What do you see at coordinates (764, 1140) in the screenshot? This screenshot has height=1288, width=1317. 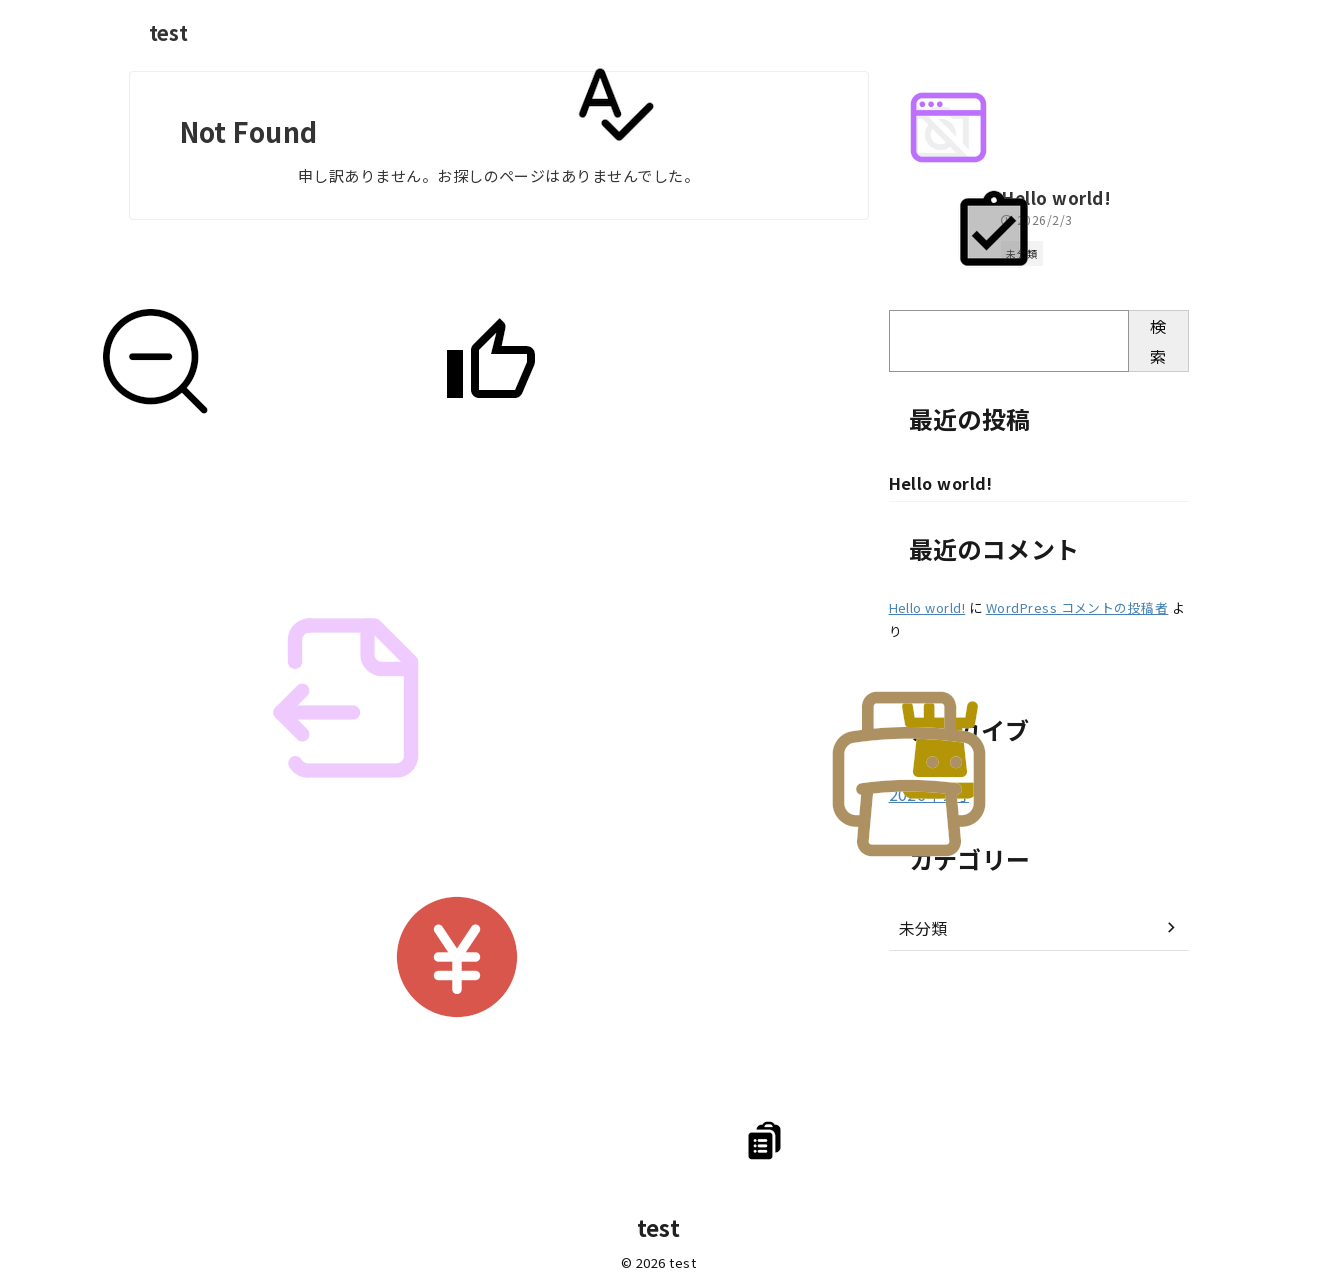 I see `view clipboard with list items` at bounding box center [764, 1140].